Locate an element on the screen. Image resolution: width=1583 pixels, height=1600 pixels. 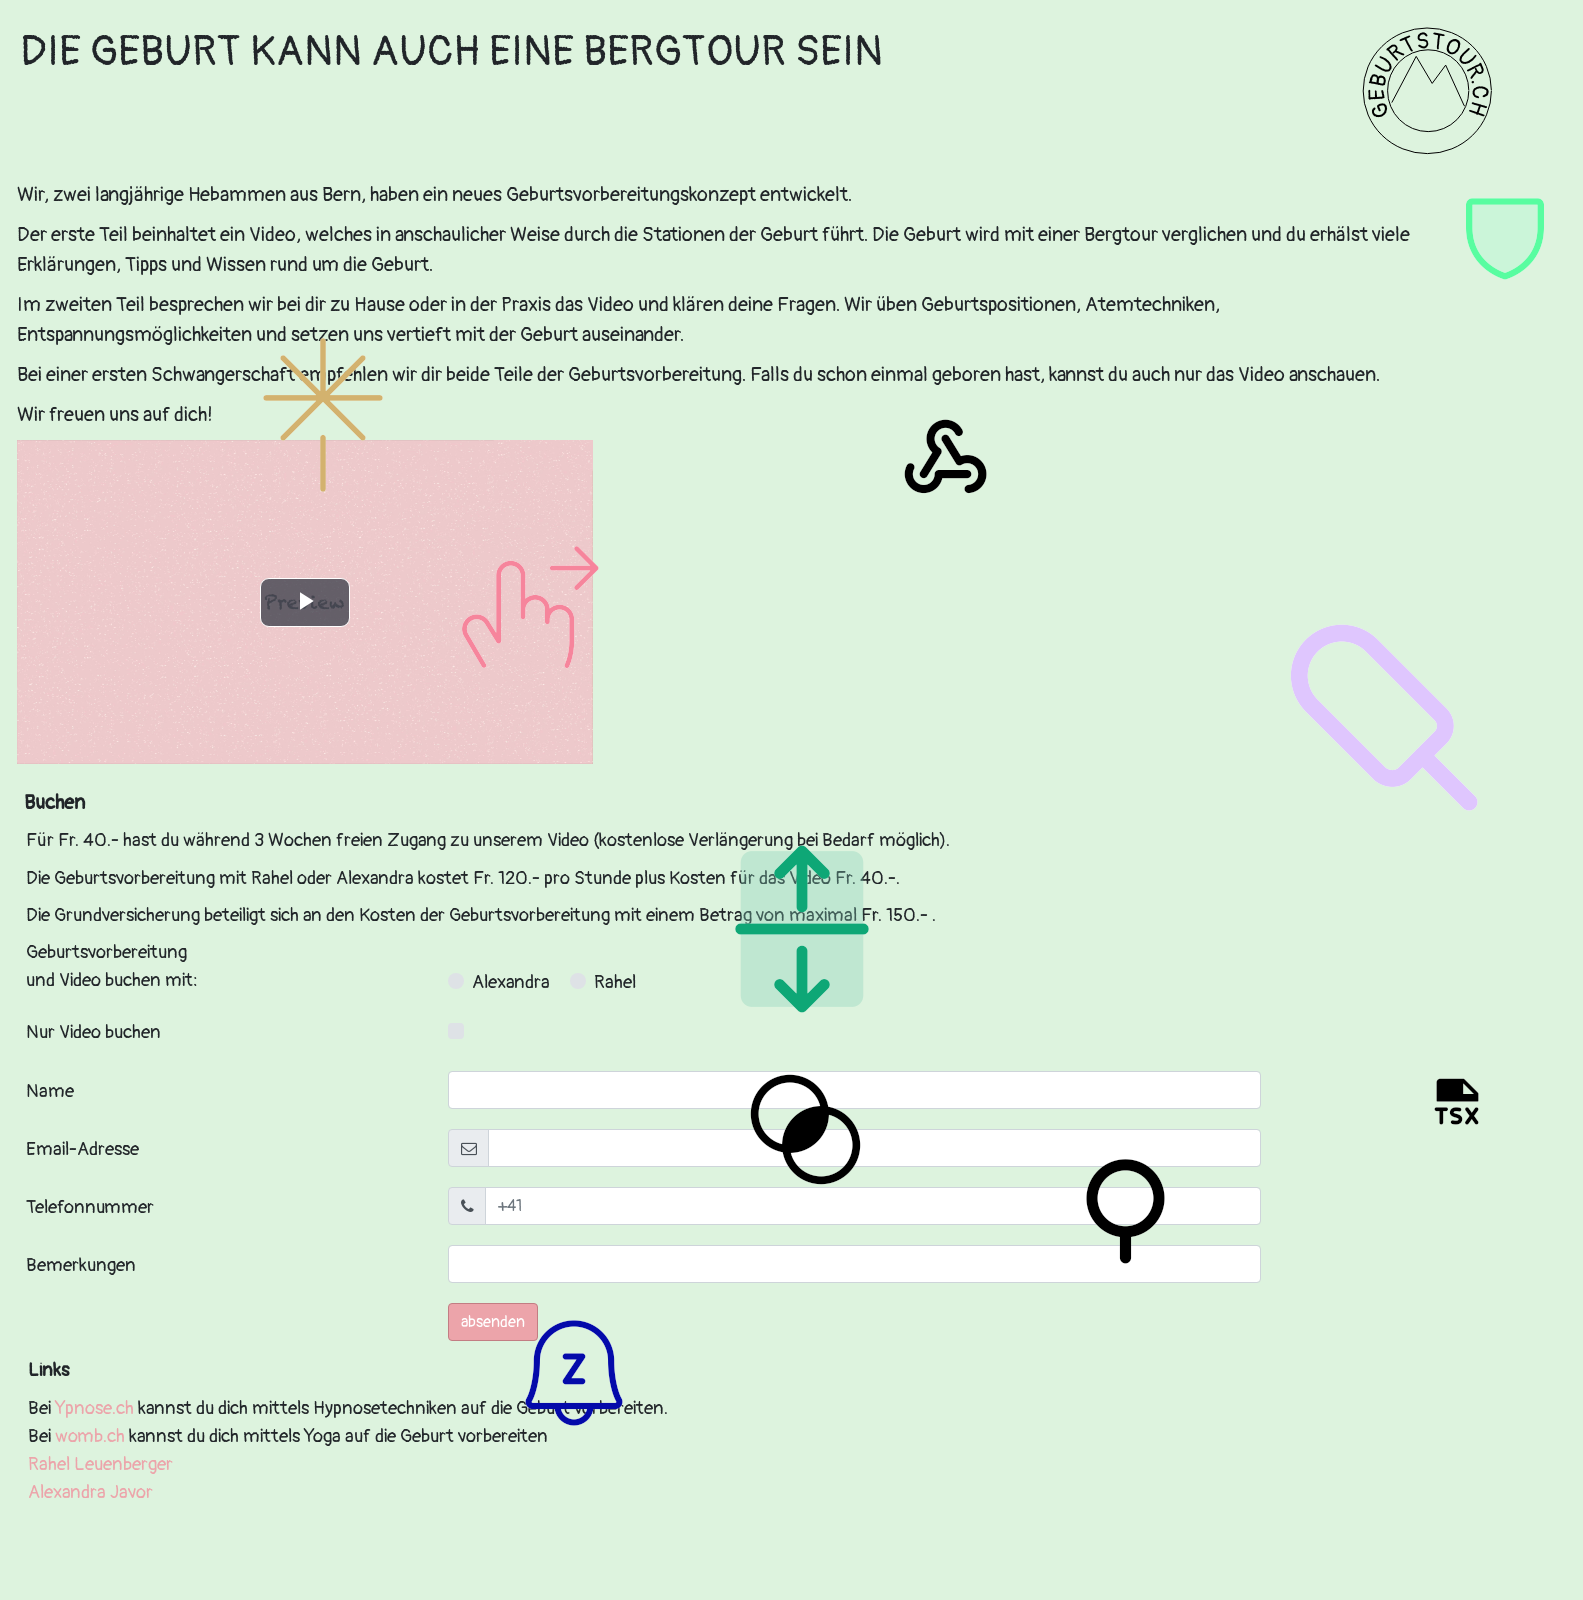
configure webhook integrations is located at coordinates (945, 460).